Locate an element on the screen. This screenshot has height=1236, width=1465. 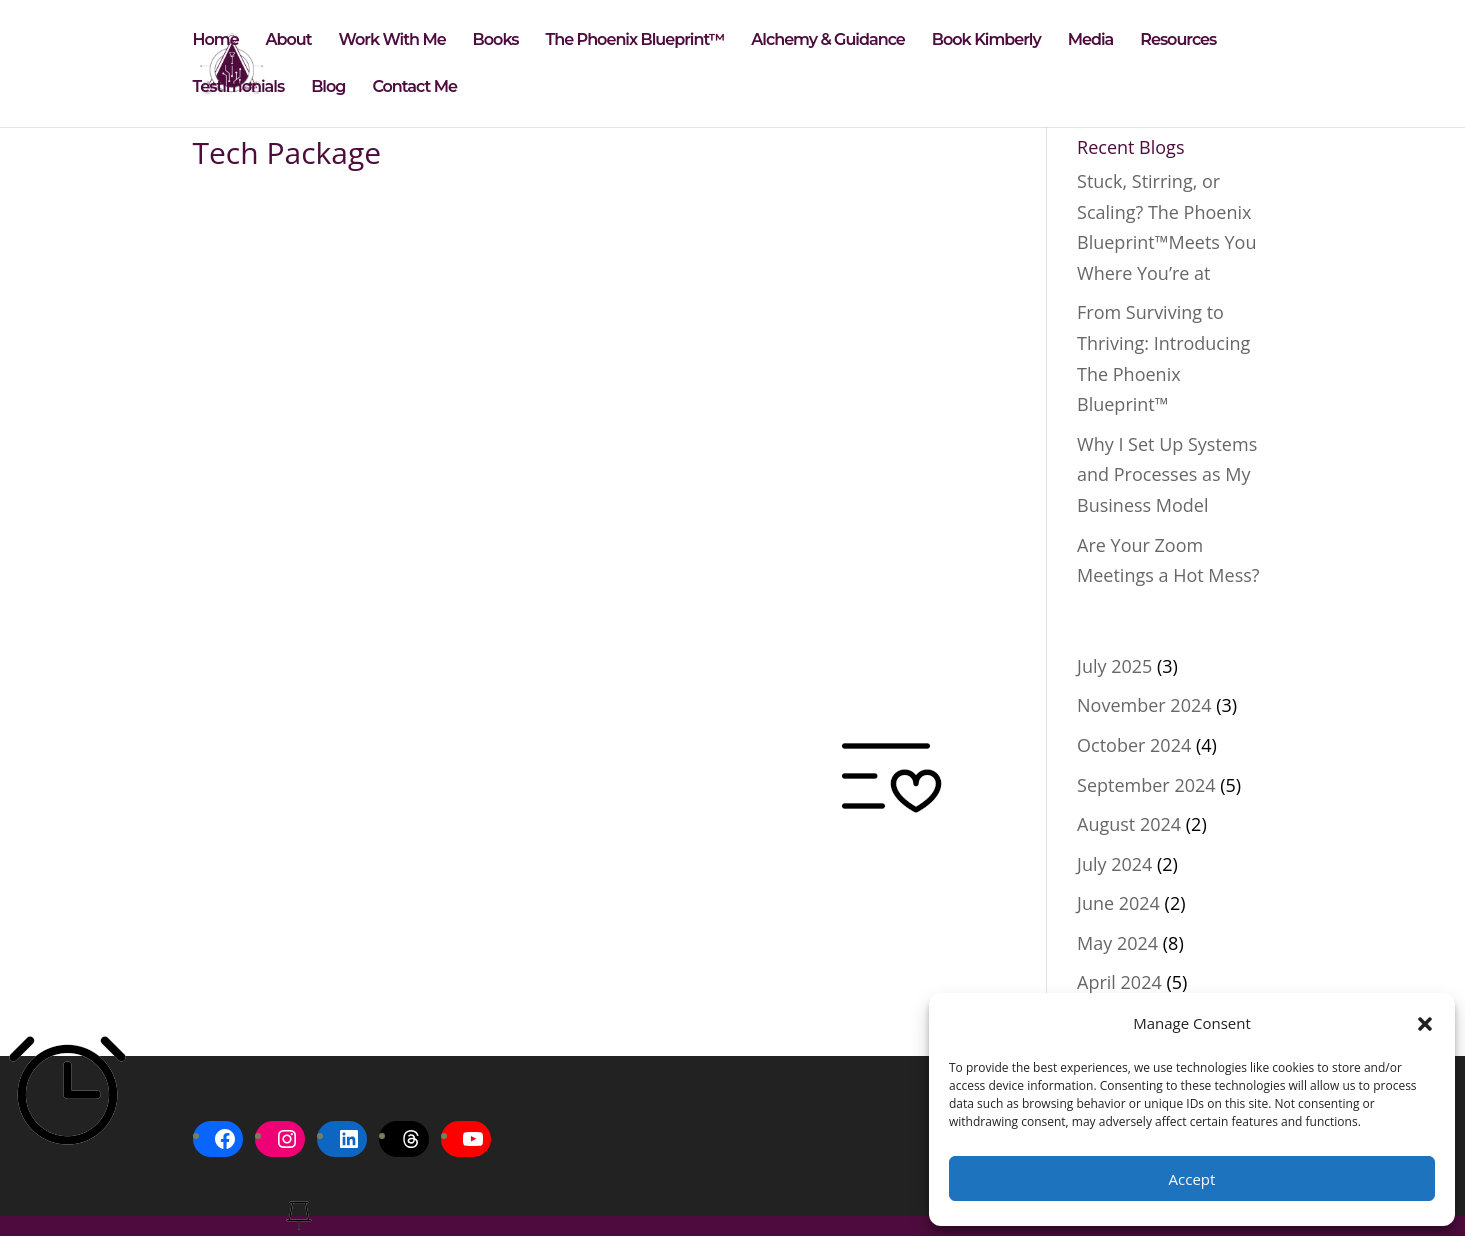
set or manage alarms is located at coordinates (67, 1090).